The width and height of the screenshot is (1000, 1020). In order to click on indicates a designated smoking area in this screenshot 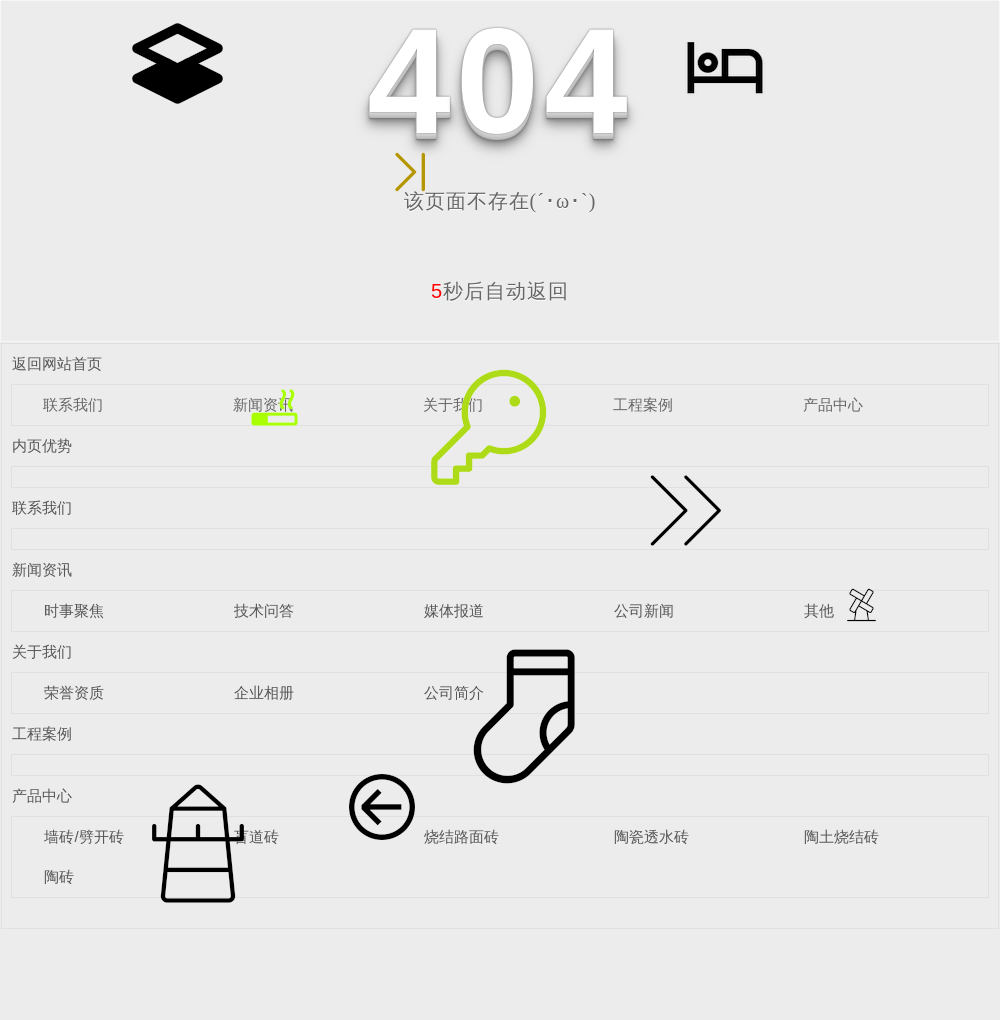, I will do `click(274, 412)`.